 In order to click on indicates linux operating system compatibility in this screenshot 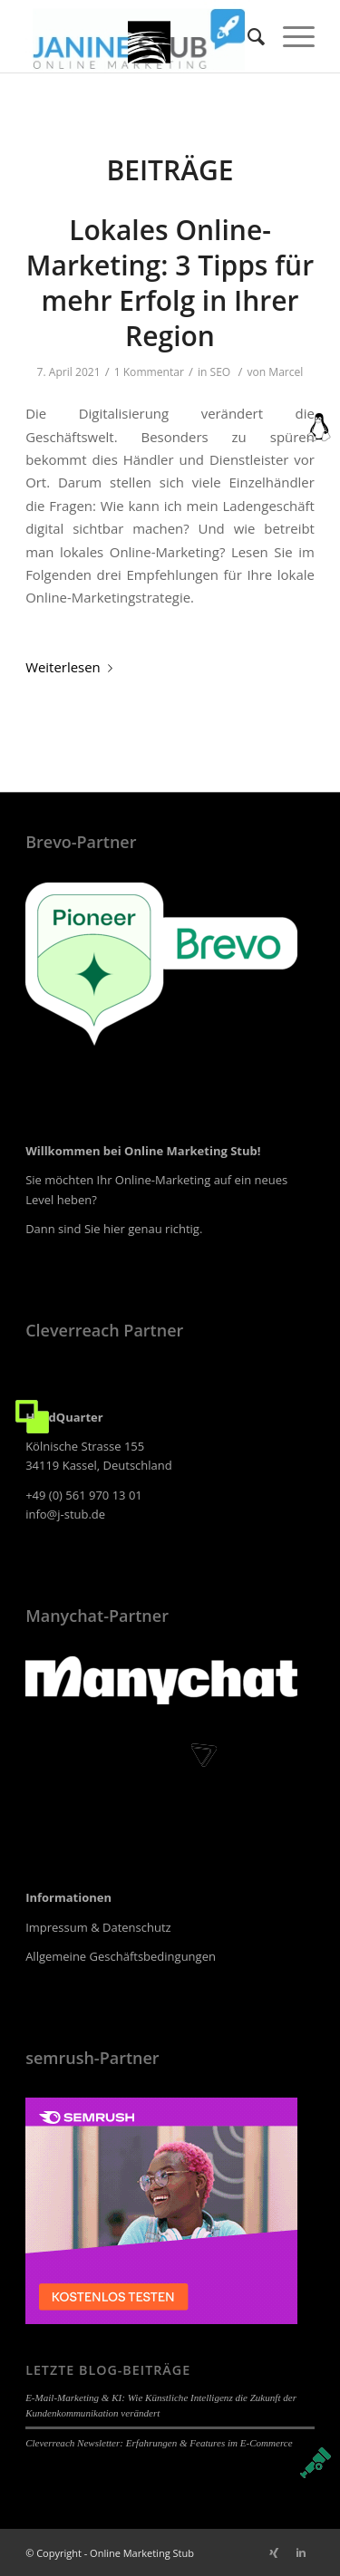, I will do `click(318, 427)`.